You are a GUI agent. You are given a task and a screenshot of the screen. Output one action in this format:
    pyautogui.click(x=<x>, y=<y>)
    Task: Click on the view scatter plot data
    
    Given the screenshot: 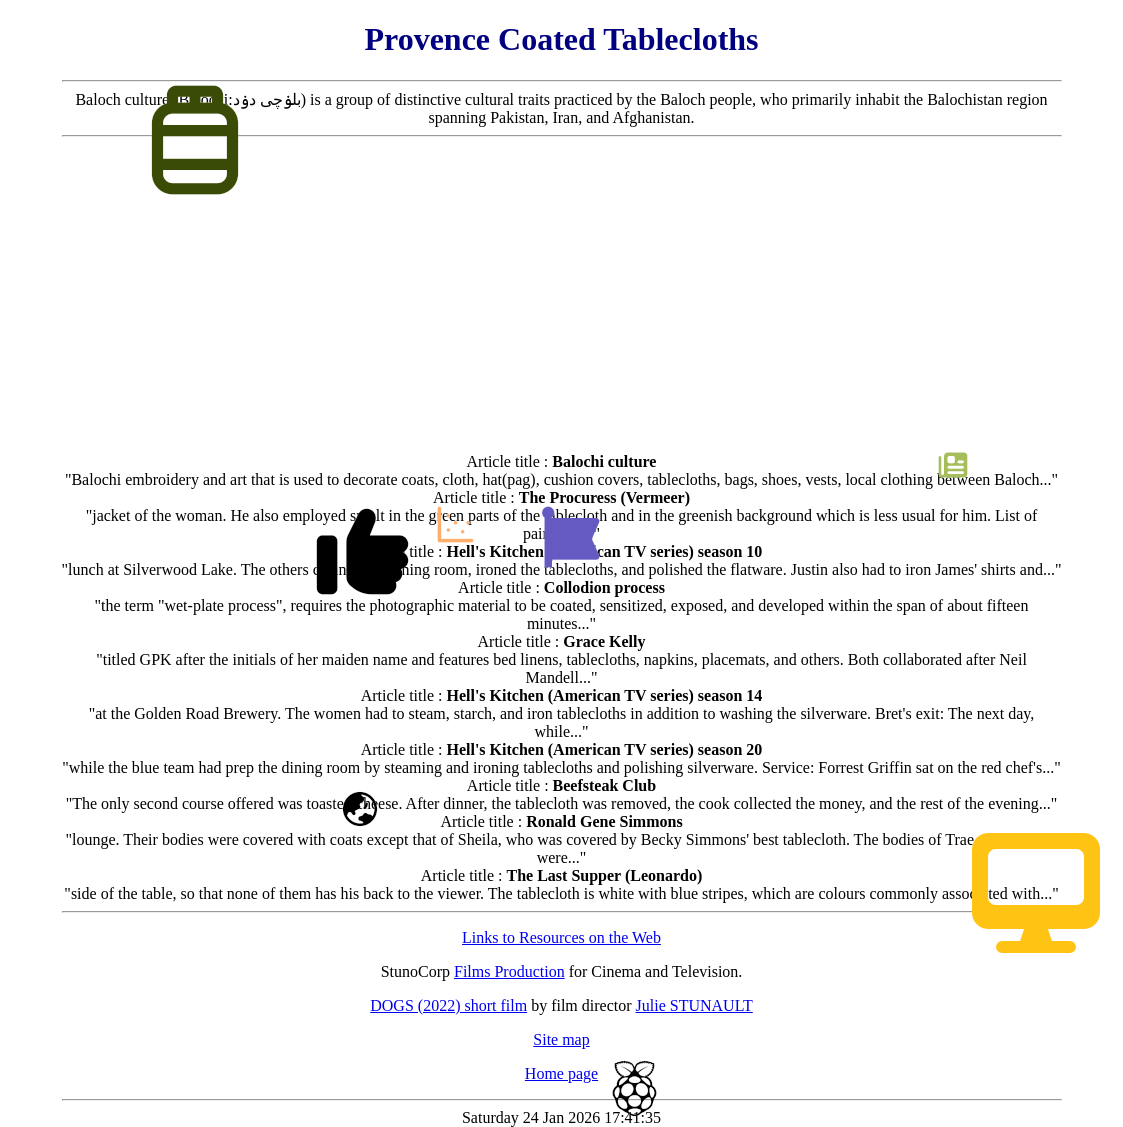 What is the action you would take?
    pyautogui.click(x=455, y=524)
    